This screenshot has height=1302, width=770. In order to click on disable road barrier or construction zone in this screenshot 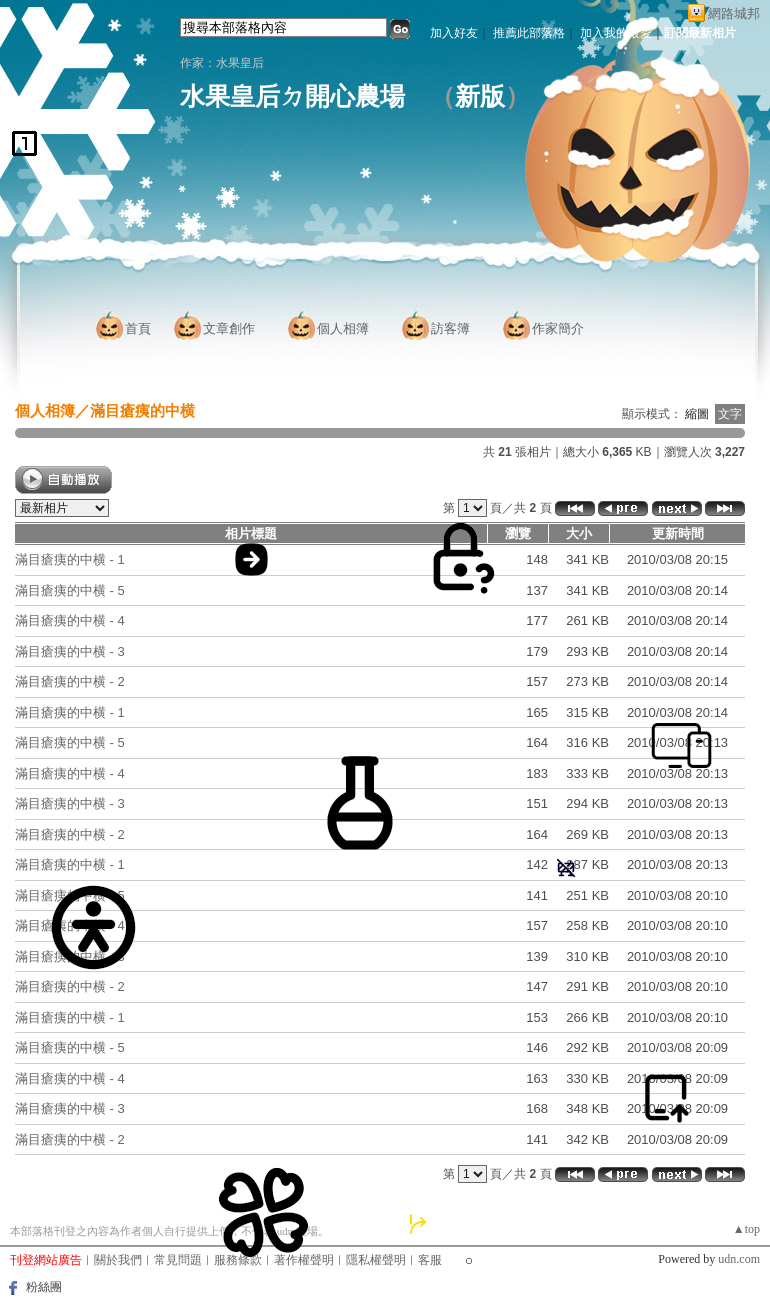, I will do `click(566, 868)`.